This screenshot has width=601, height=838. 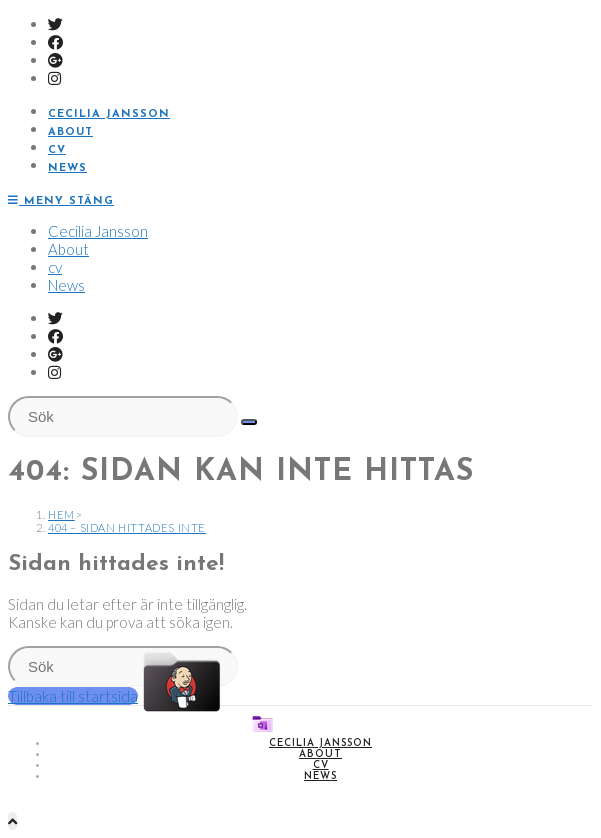 I want to click on open jenkins CI/CD project folder, so click(x=181, y=683).